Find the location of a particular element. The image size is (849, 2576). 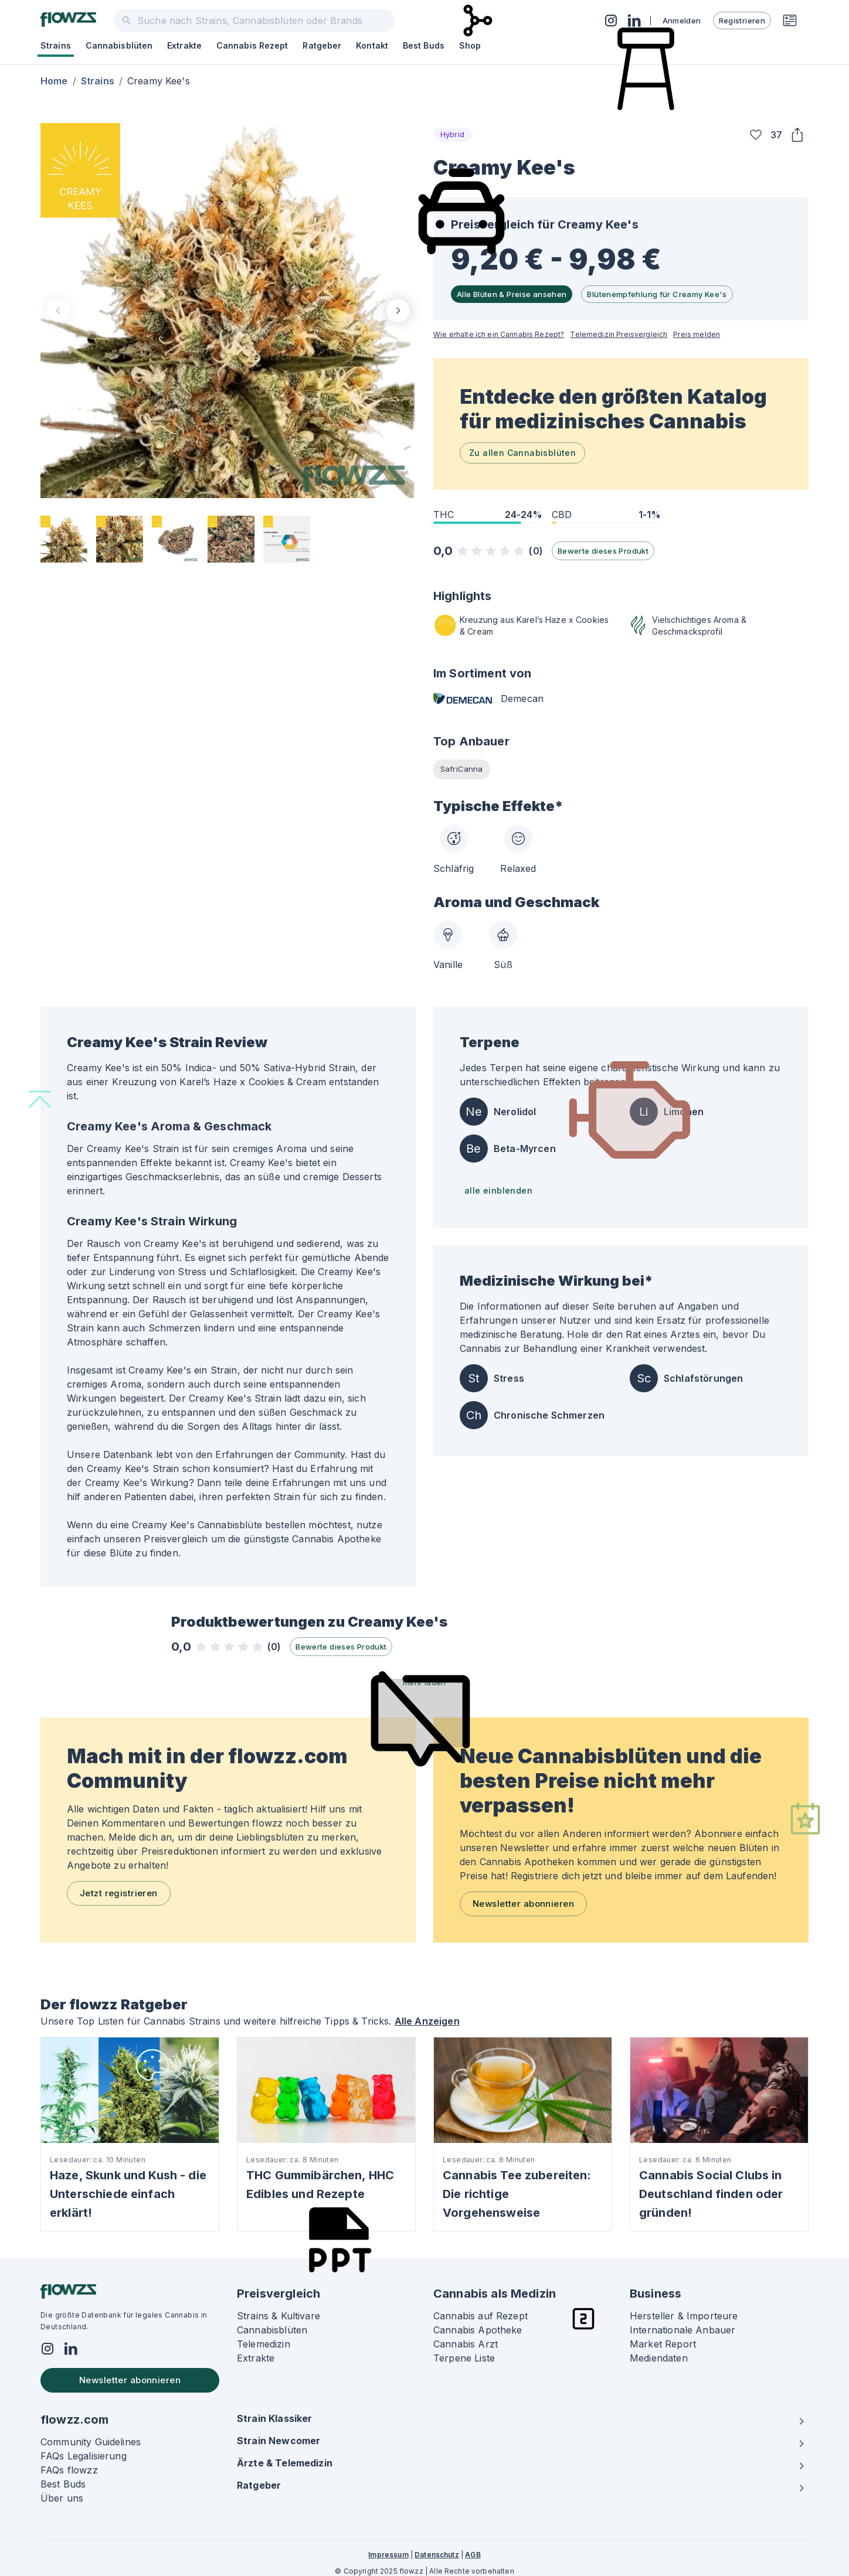

browse furniture or seating options is located at coordinates (646, 69).